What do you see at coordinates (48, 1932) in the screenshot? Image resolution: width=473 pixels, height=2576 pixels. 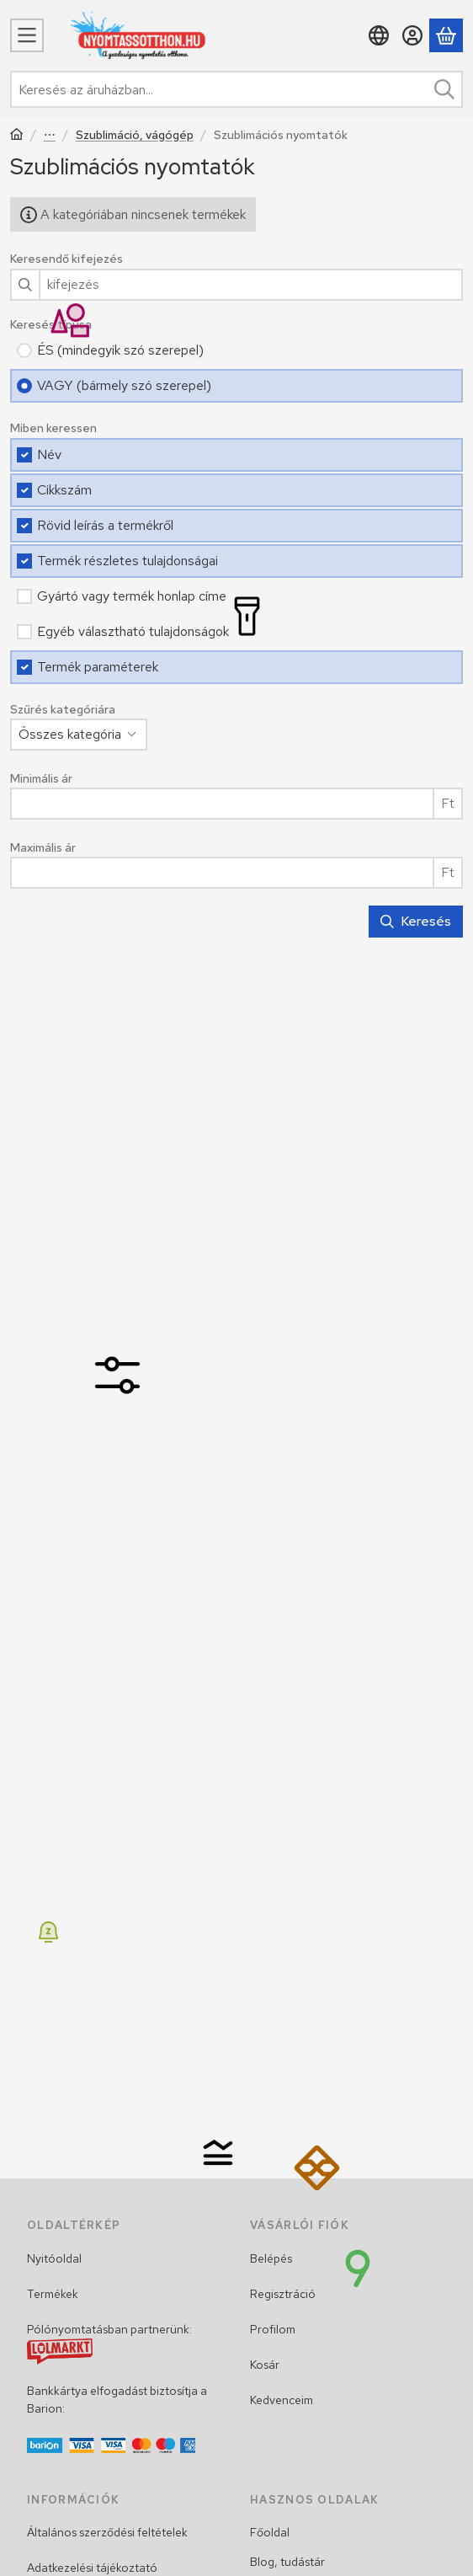 I see `mute notifications while sleeping` at bounding box center [48, 1932].